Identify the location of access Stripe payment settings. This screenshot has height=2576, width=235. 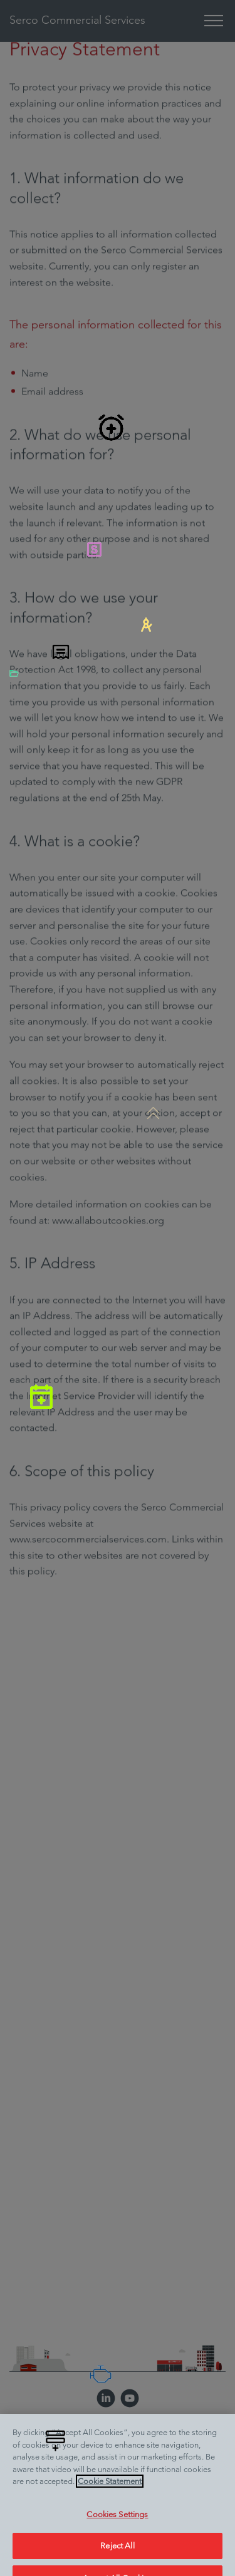
(94, 549).